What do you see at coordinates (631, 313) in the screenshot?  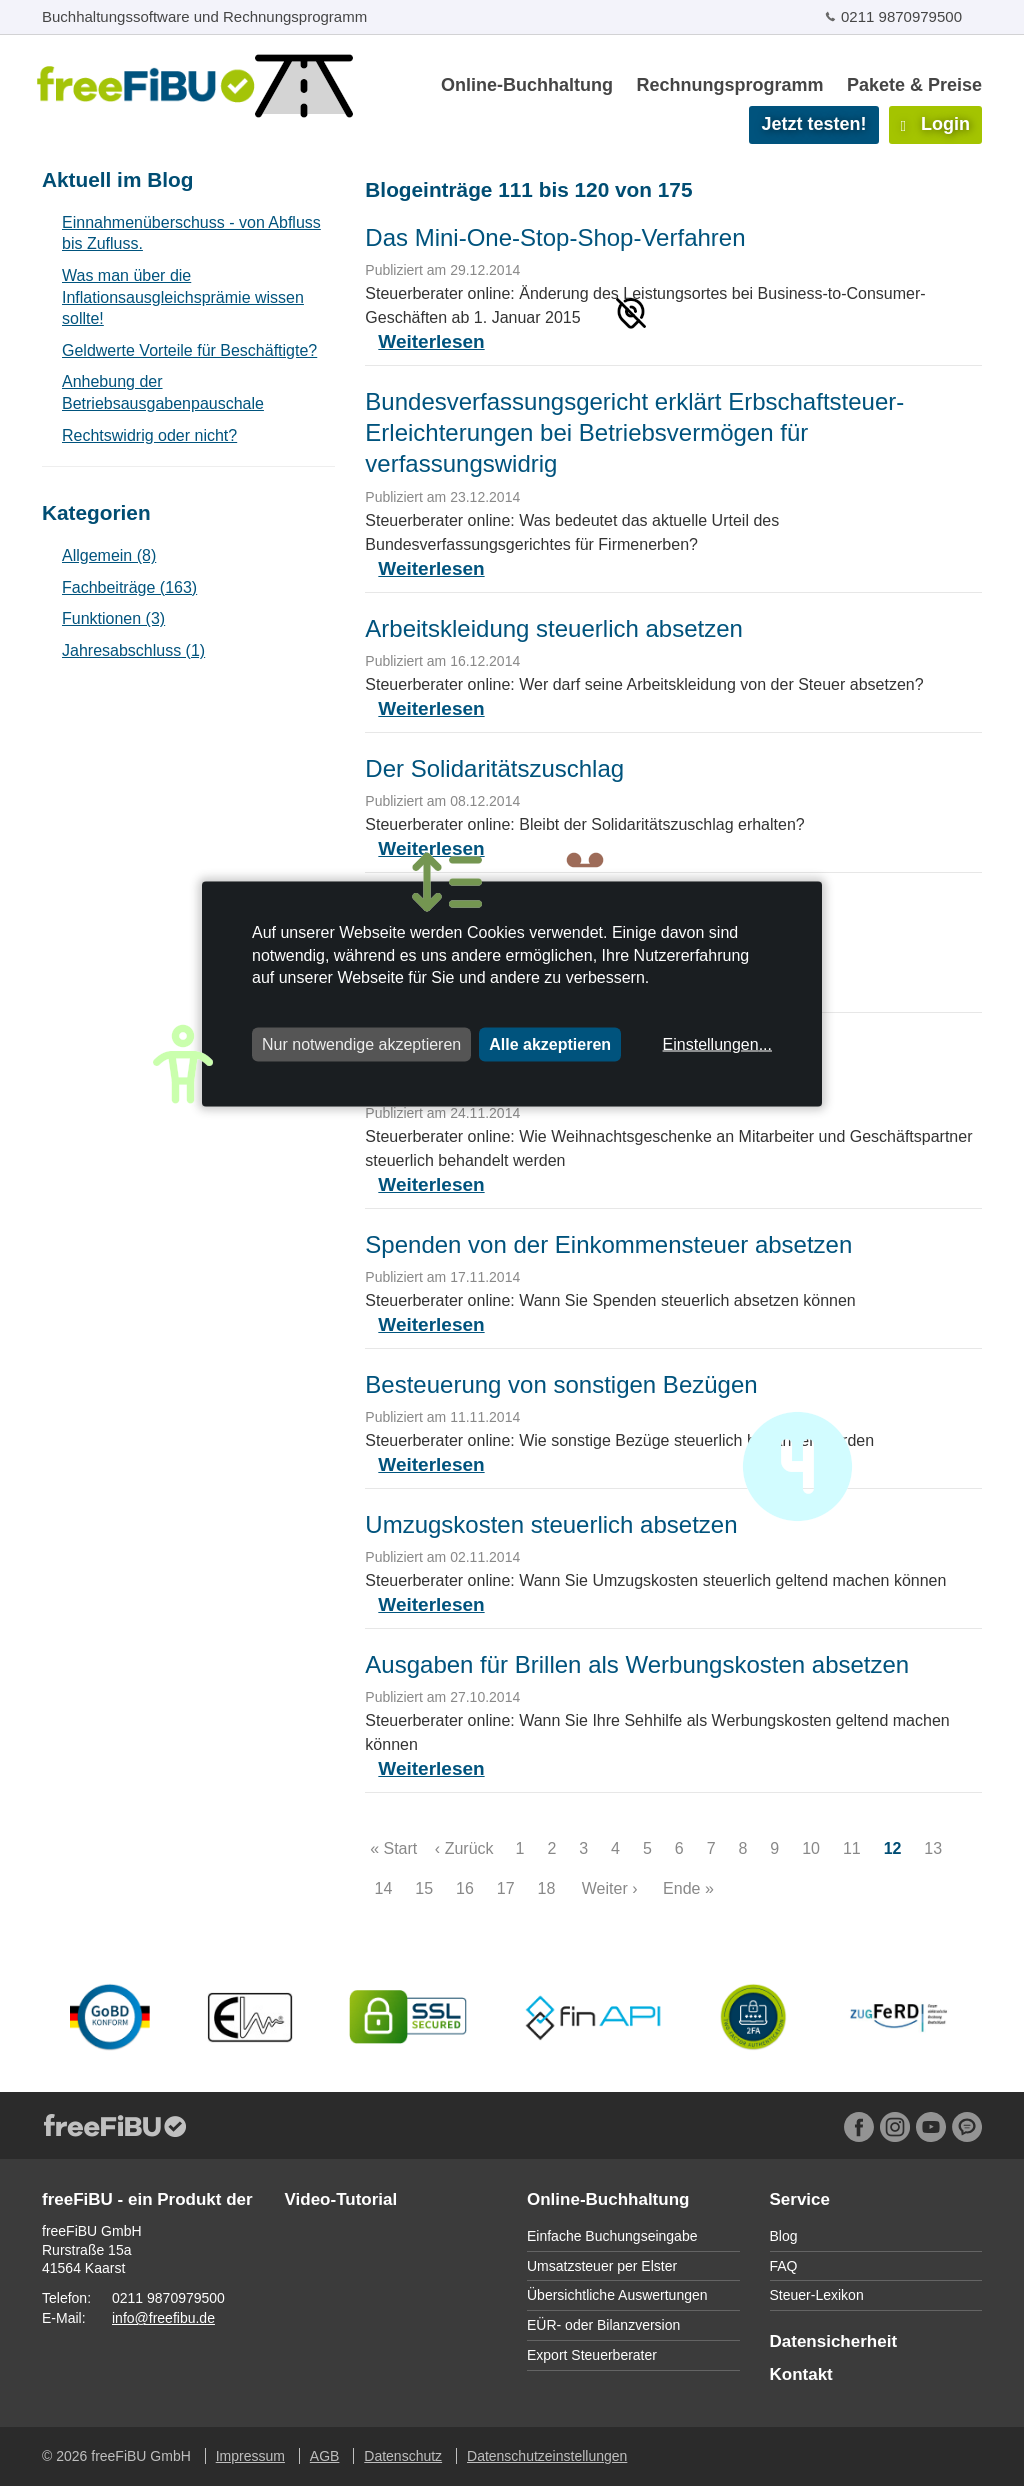 I see `disable location tracking` at bounding box center [631, 313].